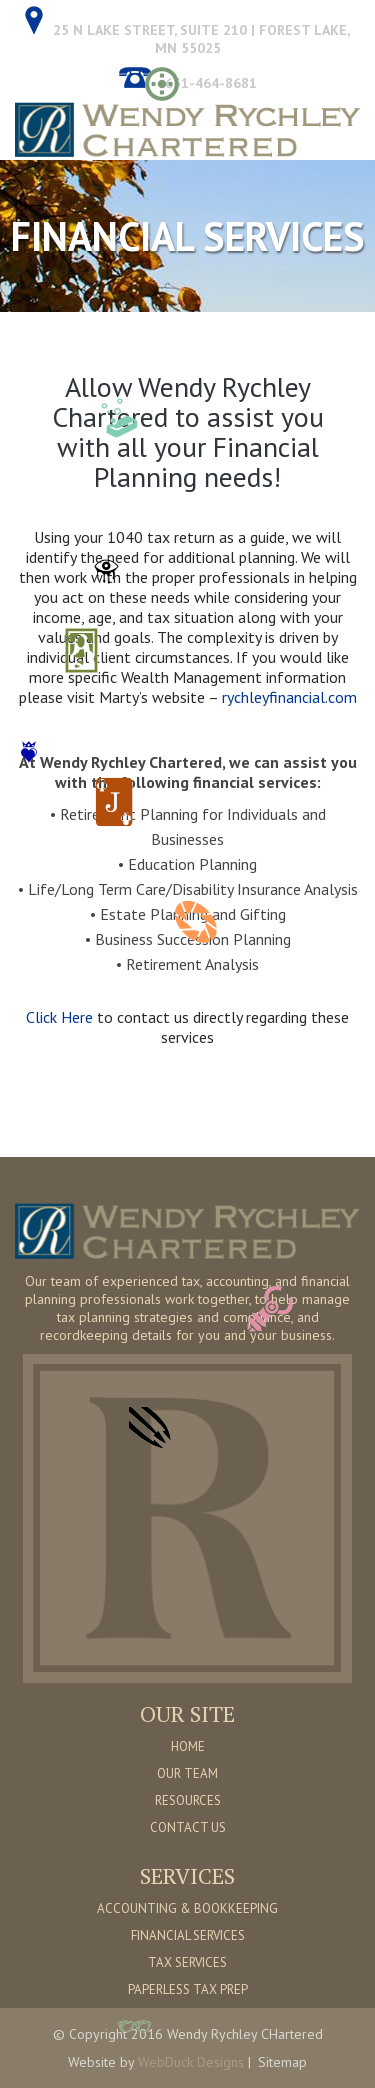  What do you see at coordinates (106, 571) in the screenshot?
I see `indicates a horror or gore content warning` at bounding box center [106, 571].